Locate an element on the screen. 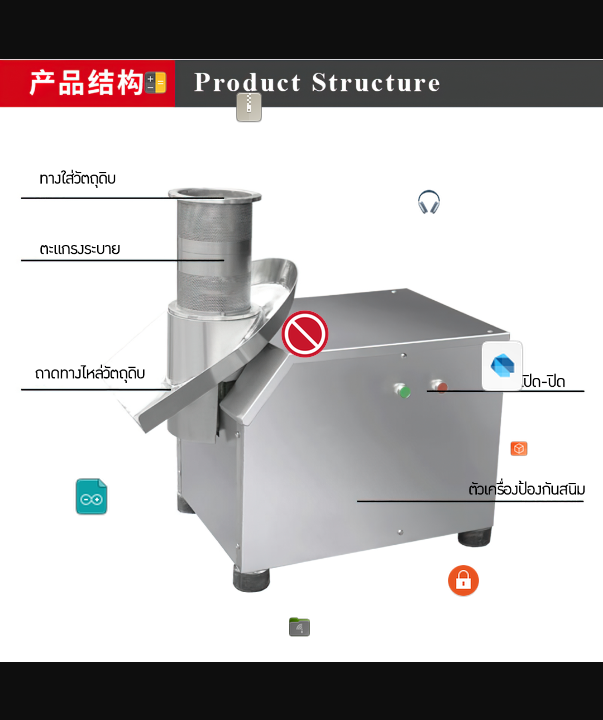 This screenshot has height=720, width=603. remove a group or team is located at coordinates (305, 334).